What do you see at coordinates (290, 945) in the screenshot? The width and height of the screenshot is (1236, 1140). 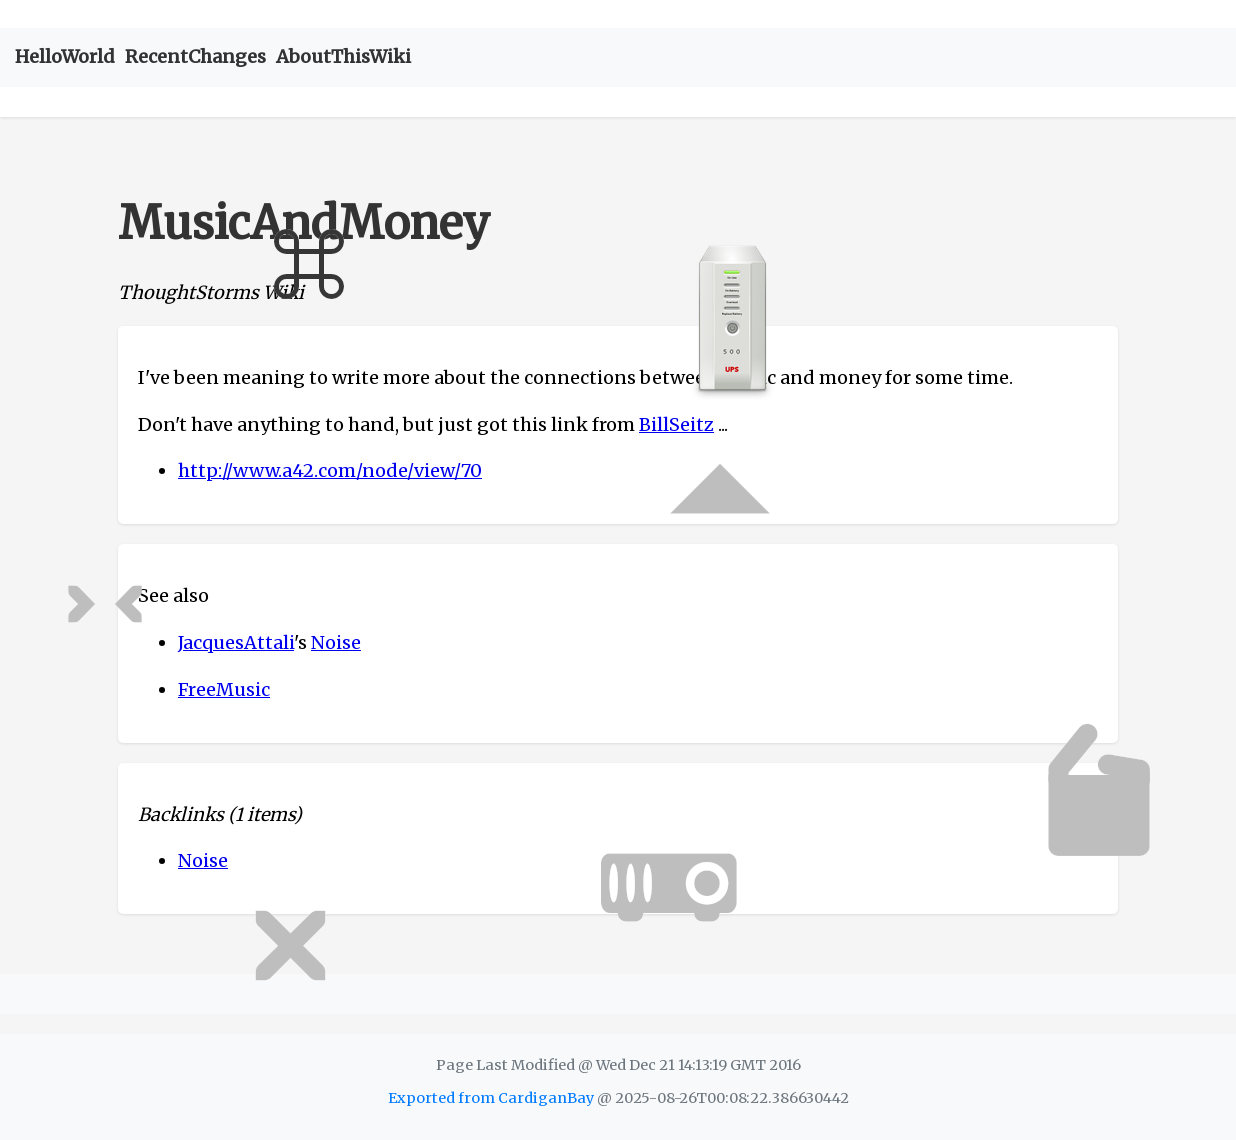 I see `close the current window` at bounding box center [290, 945].